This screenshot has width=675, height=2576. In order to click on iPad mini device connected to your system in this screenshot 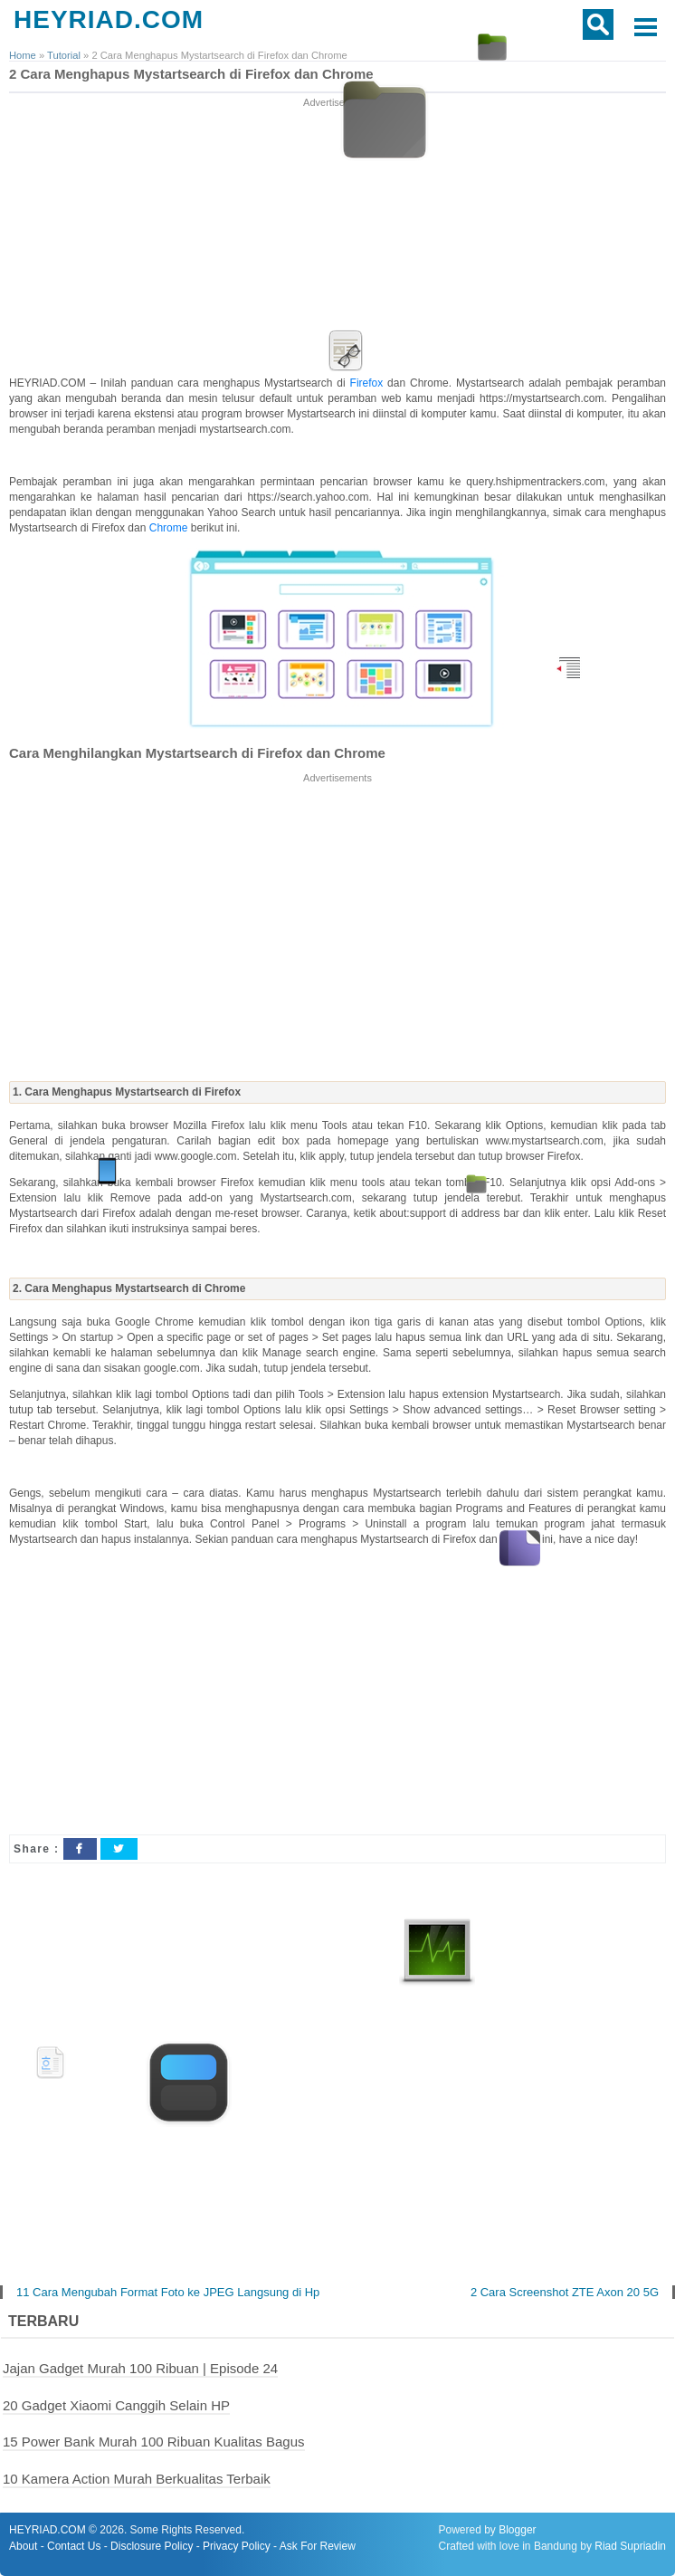, I will do `click(107, 1168)`.